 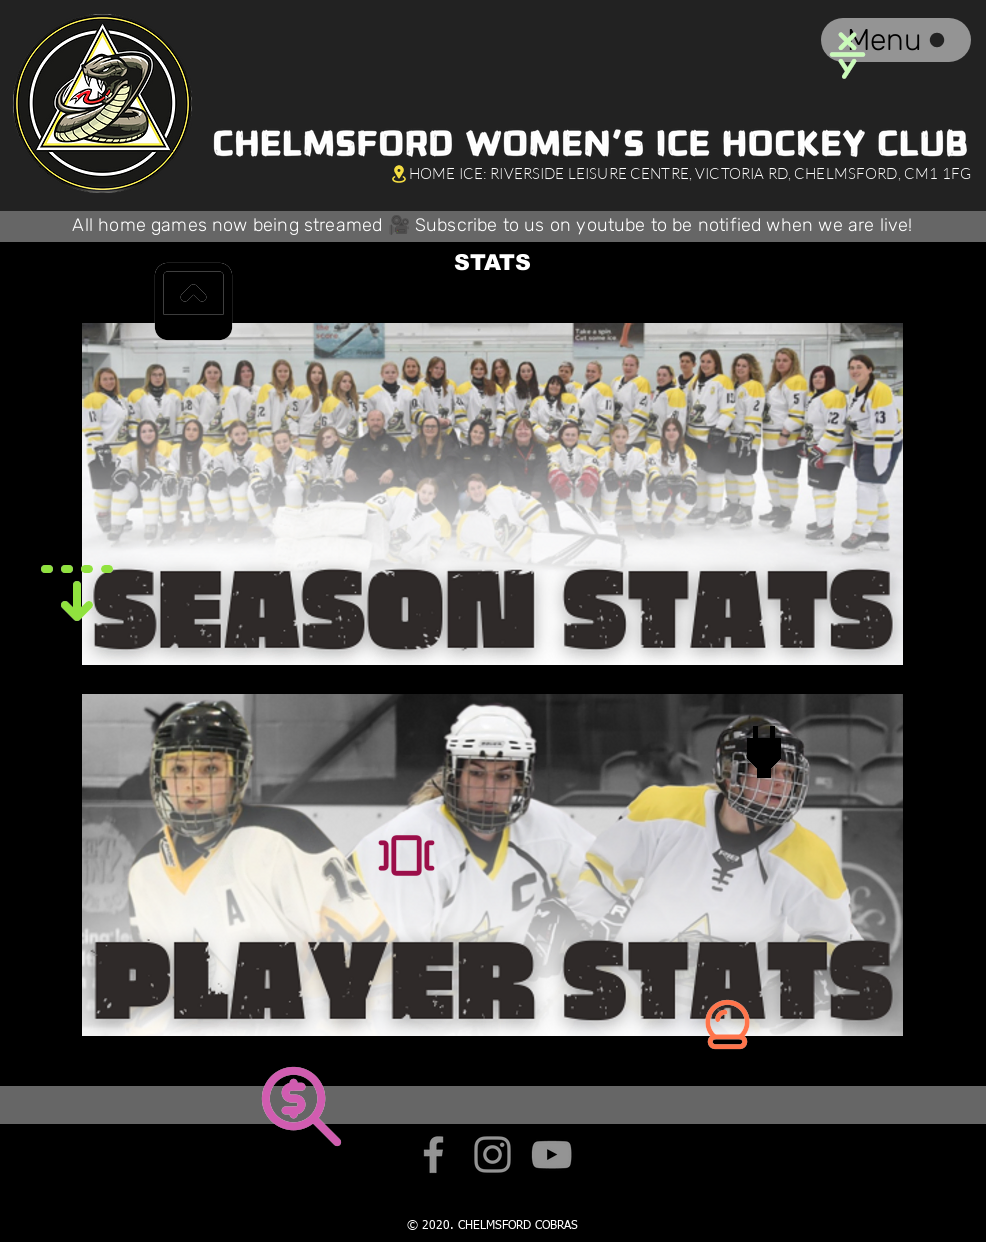 I want to click on expand the bottom bar or panel, so click(x=193, y=301).